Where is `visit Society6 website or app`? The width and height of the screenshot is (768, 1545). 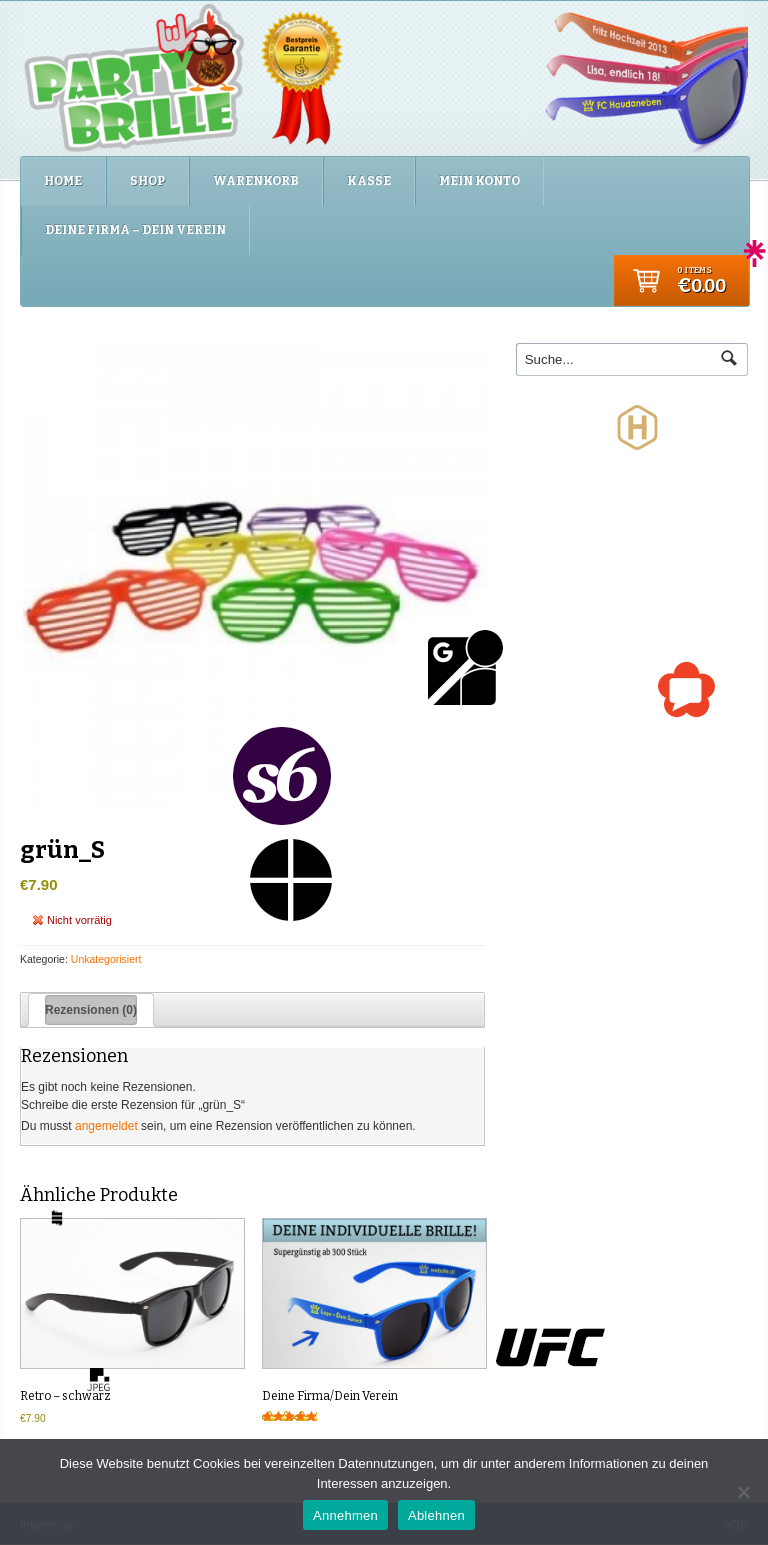
visit Society6 website or app is located at coordinates (282, 776).